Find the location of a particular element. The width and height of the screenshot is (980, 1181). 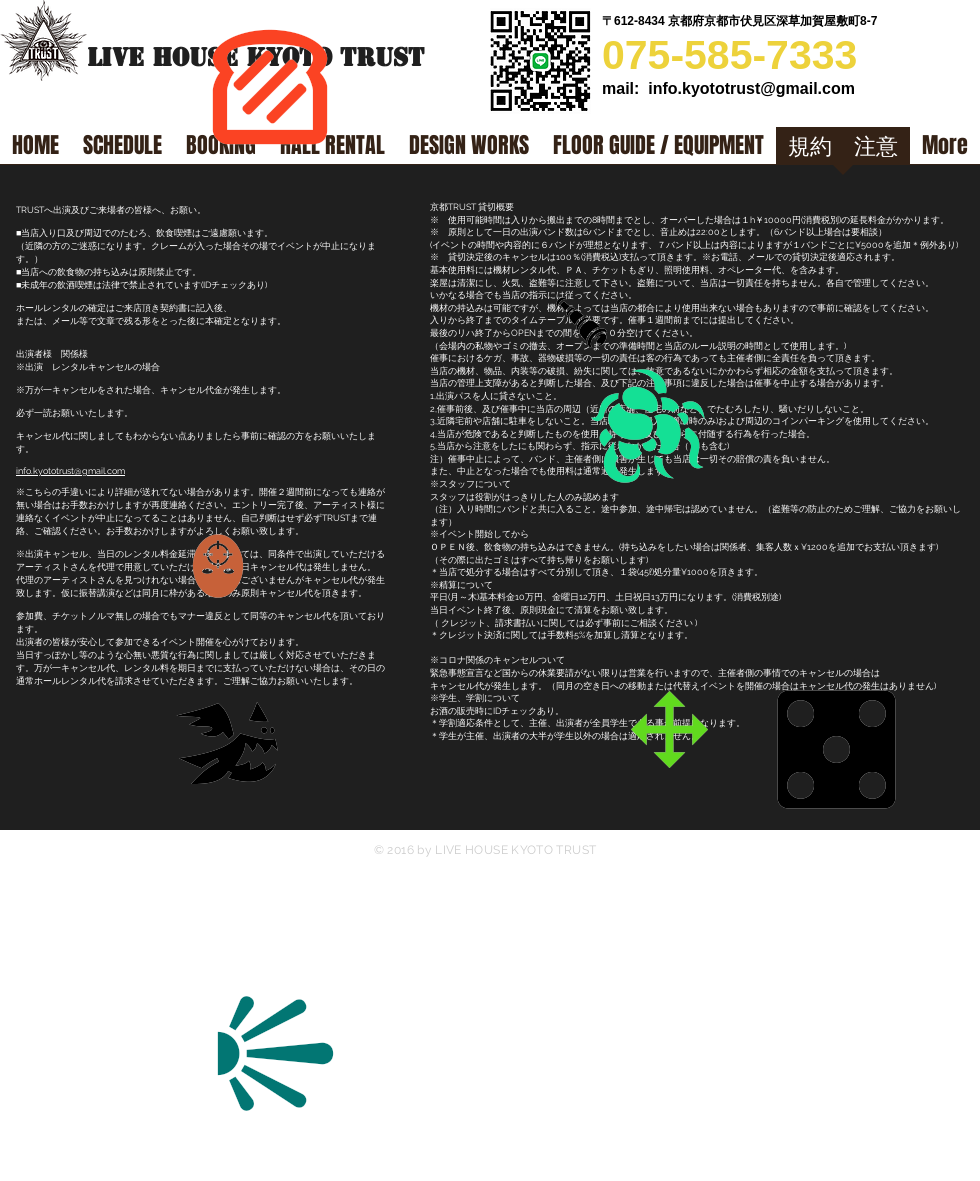

toast or burn food item in a cooking game is located at coordinates (270, 87).